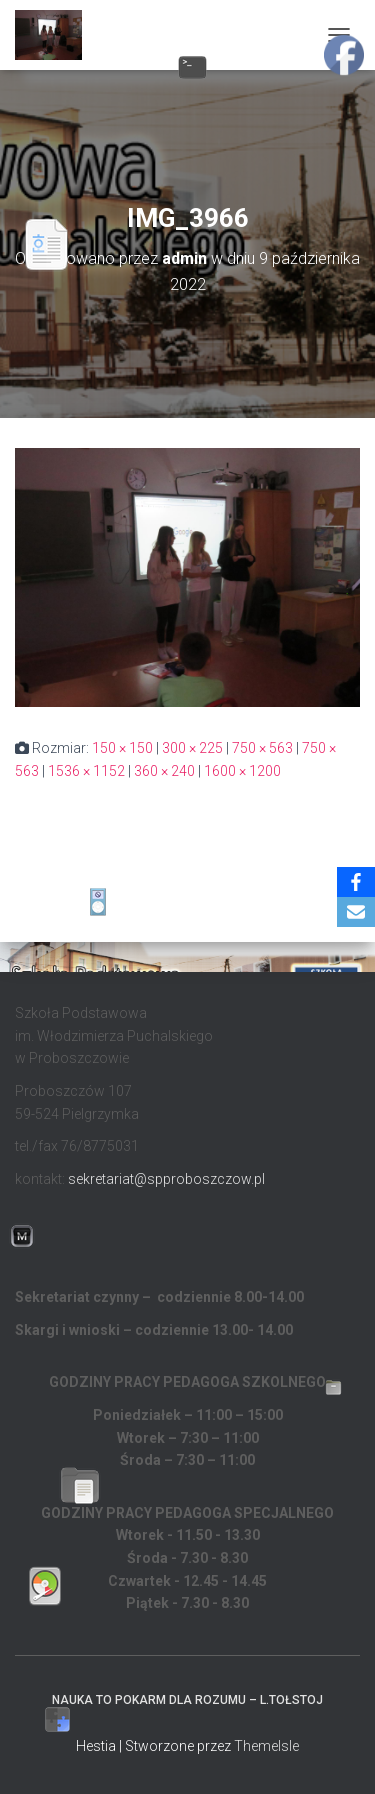 Image resolution: width=375 pixels, height=1794 pixels. I want to click on open MeetingBar app for calendar and meeting management, so click(22, 1236).